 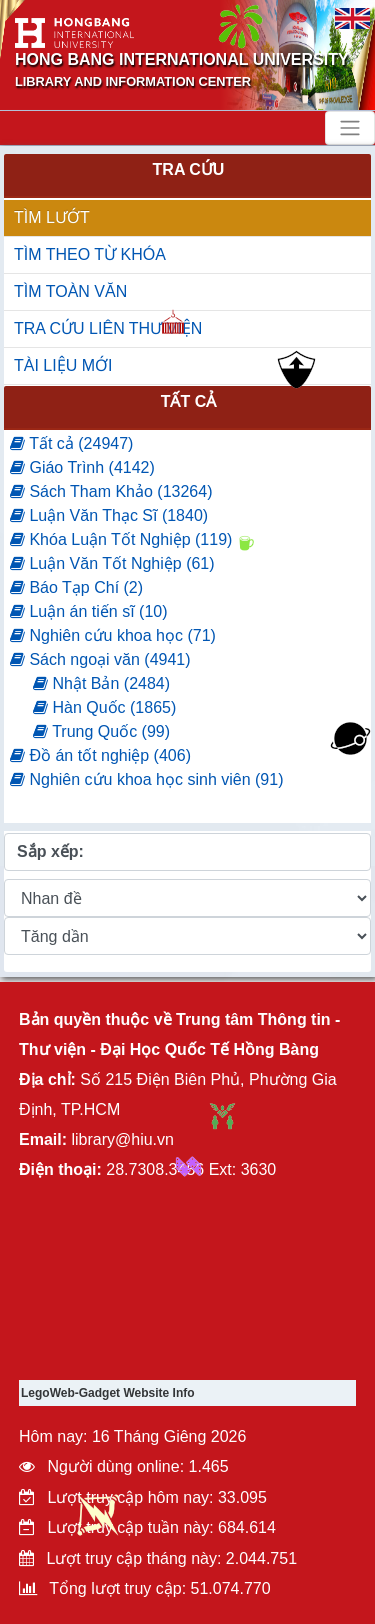 I want to click on indicates a splash effect or liquid spill in gameplay, so click(x=240, y=26).